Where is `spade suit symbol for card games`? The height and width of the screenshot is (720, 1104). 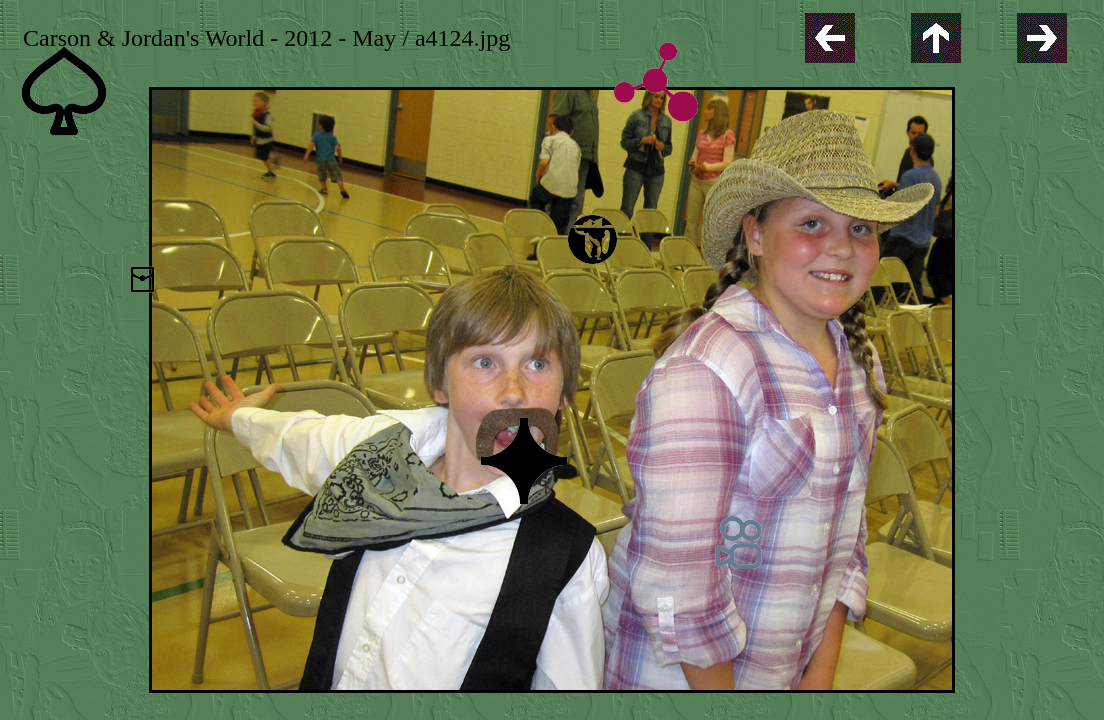
spade suit symbol for card games is located at coordinates (64, 93).